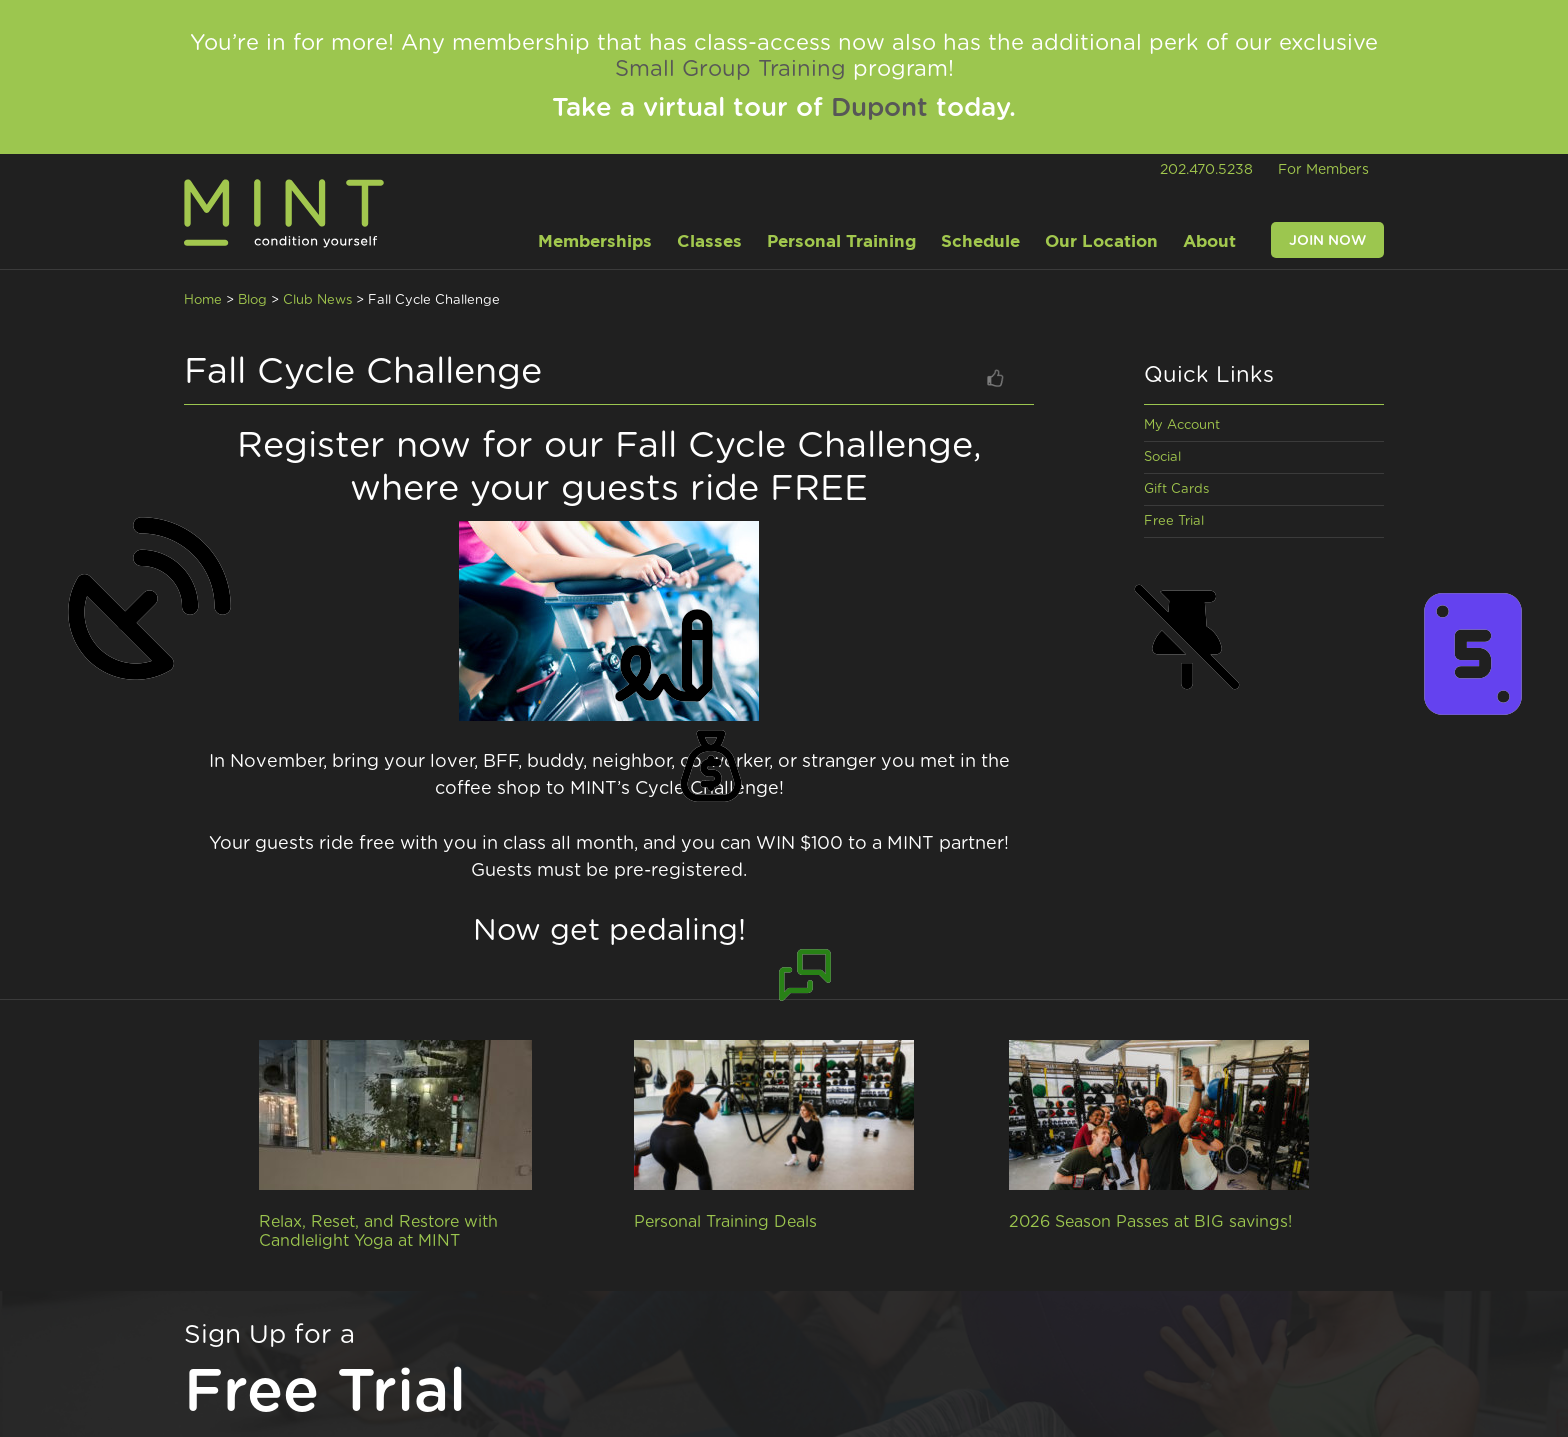  Describe the element at coordinates (711, 766) in the screenshot. I see `view tax information or documents` at that location.